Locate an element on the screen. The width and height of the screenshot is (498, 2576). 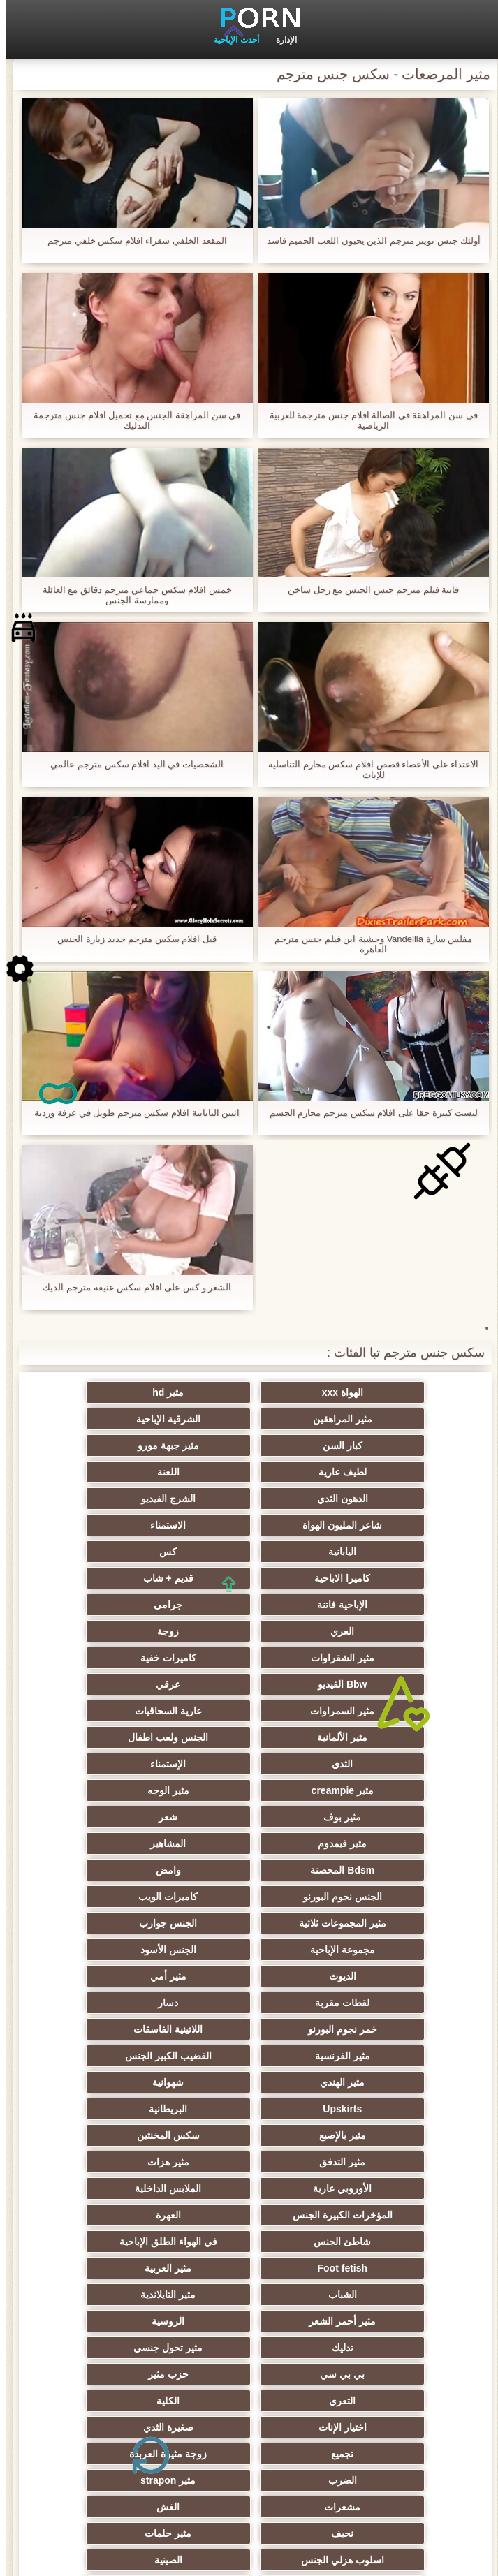
rotate image or content clockwise is located at coordinates (151, 2455).